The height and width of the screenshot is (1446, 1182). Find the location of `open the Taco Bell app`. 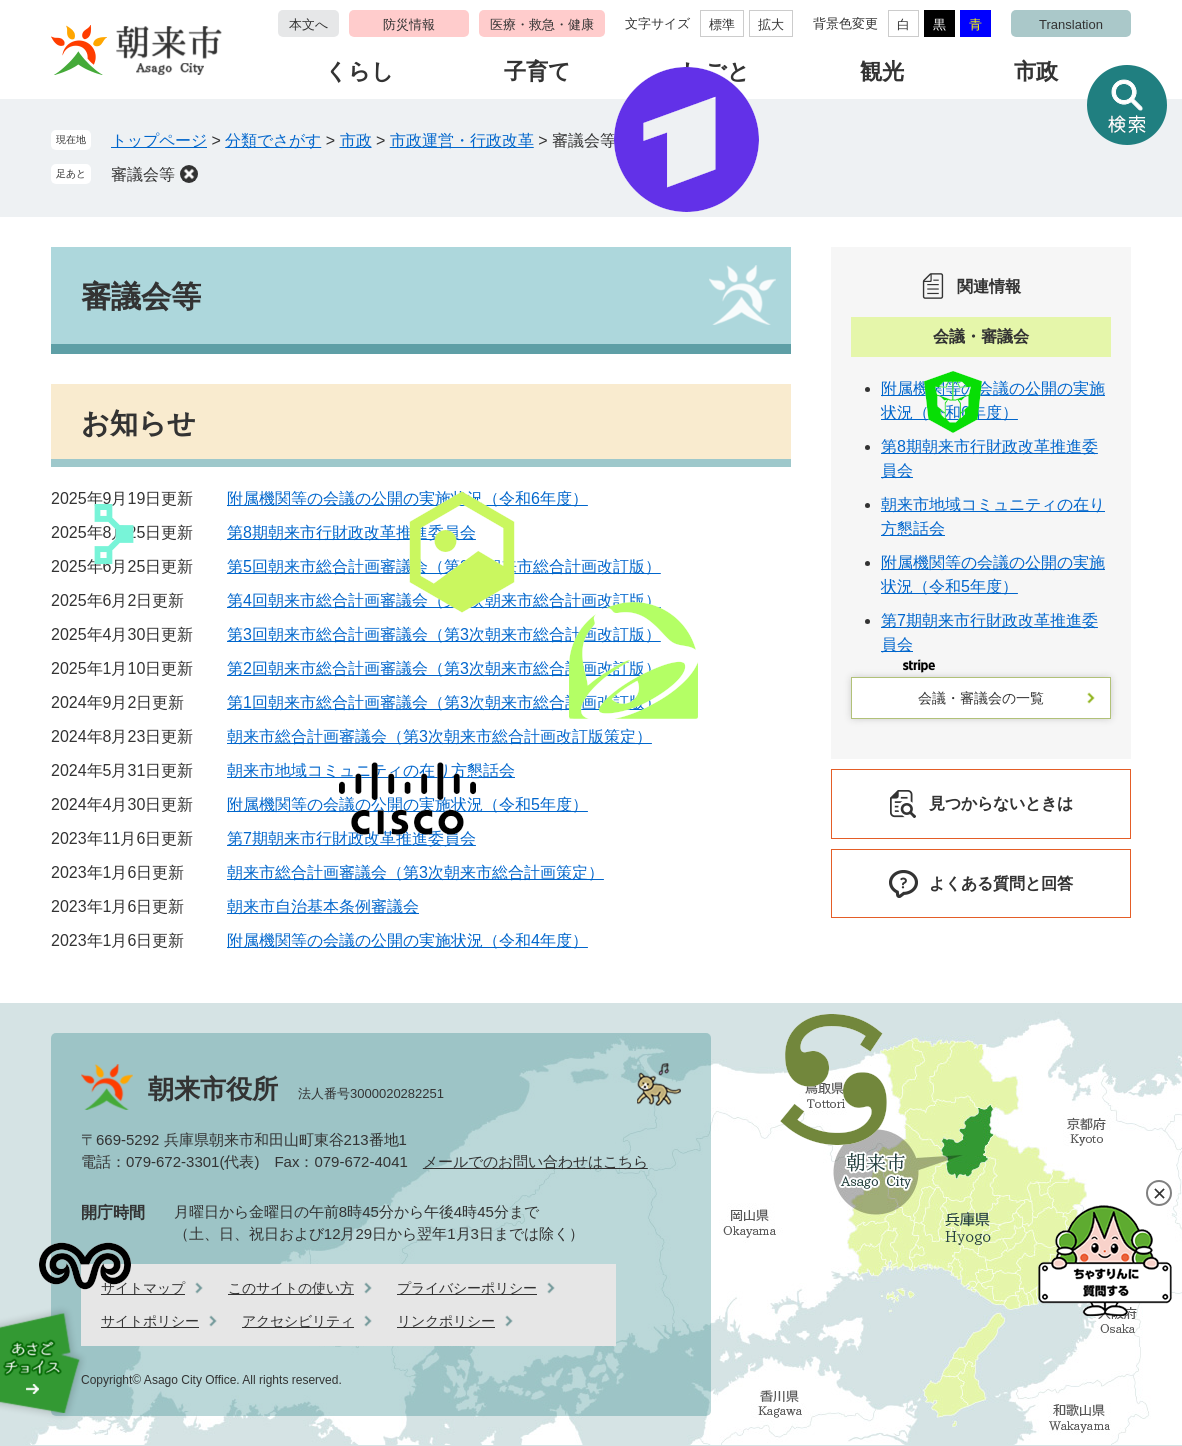

open the Taco Bell app is located at coordinates (633, 660).